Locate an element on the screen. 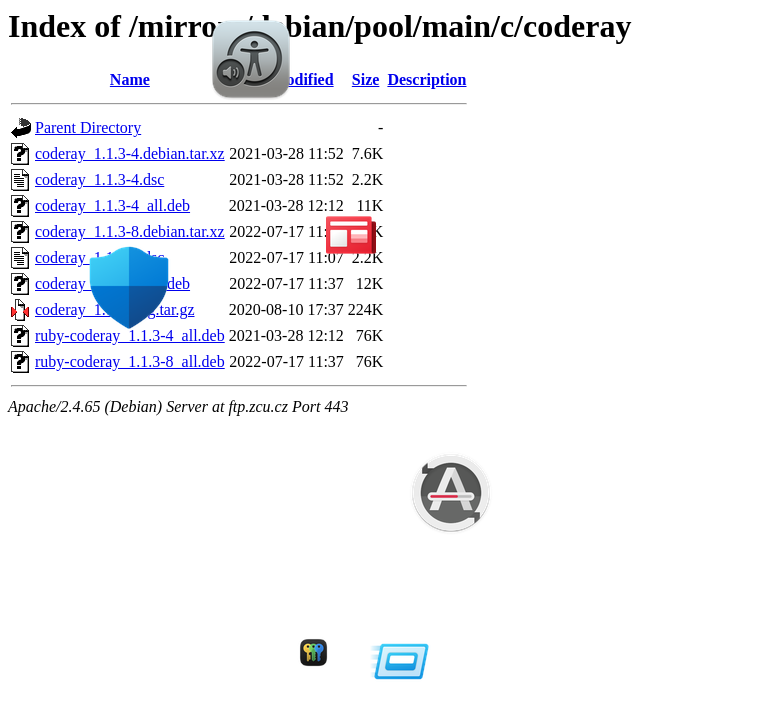 The image size is (768, 720). open VoiceOver accessibility utility is located at coordinates (251, 59).